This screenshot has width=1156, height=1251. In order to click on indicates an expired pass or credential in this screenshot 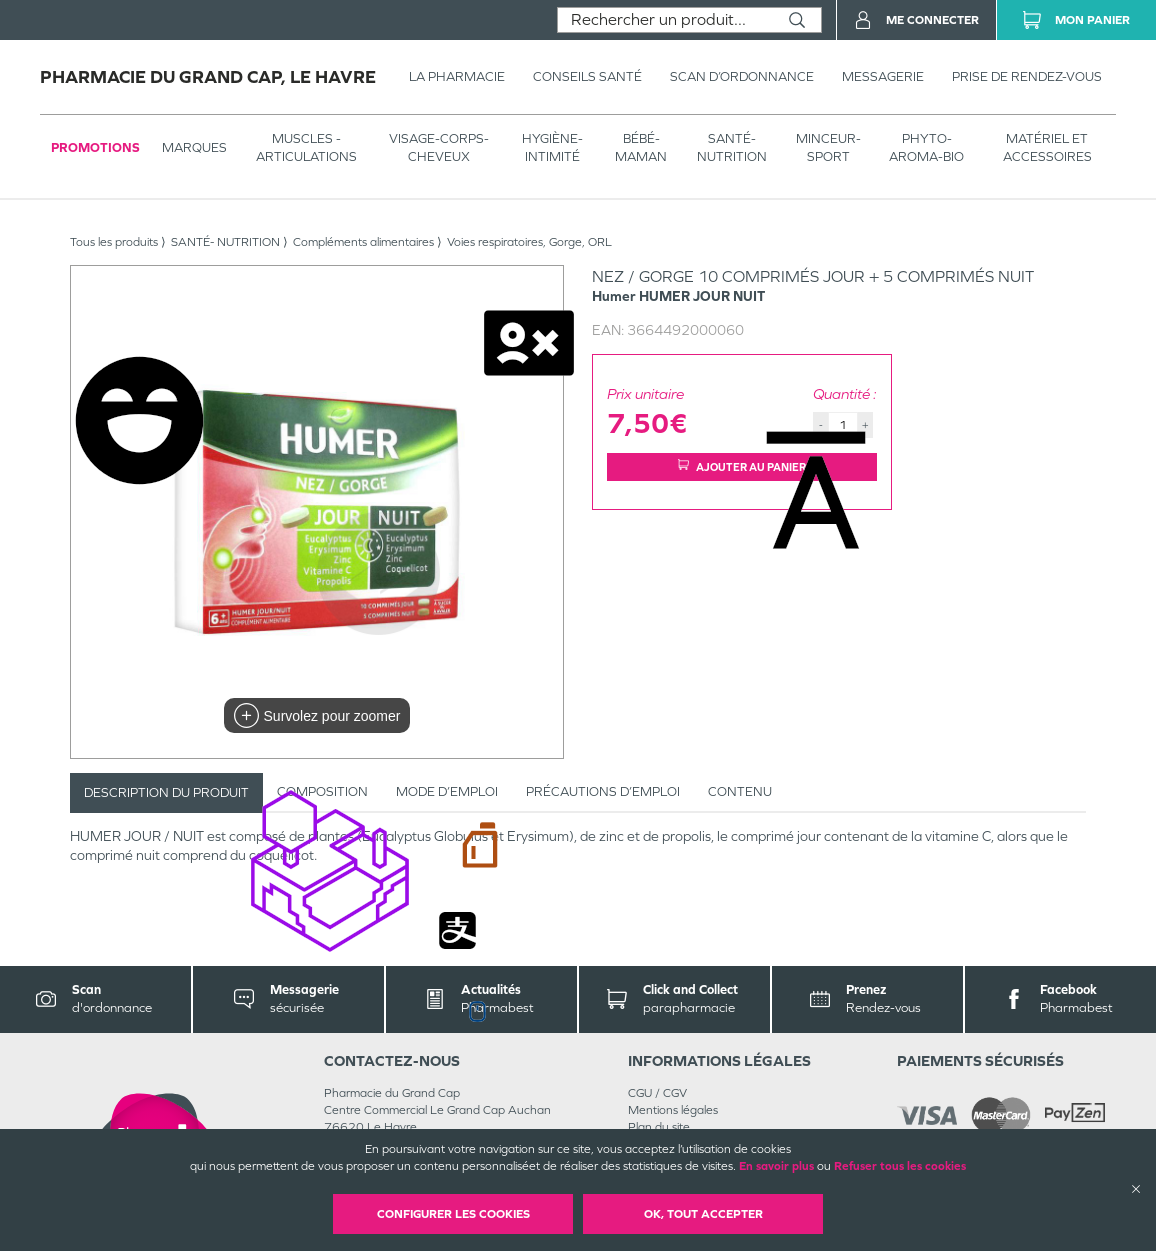, I will do `click(529, 343)`.